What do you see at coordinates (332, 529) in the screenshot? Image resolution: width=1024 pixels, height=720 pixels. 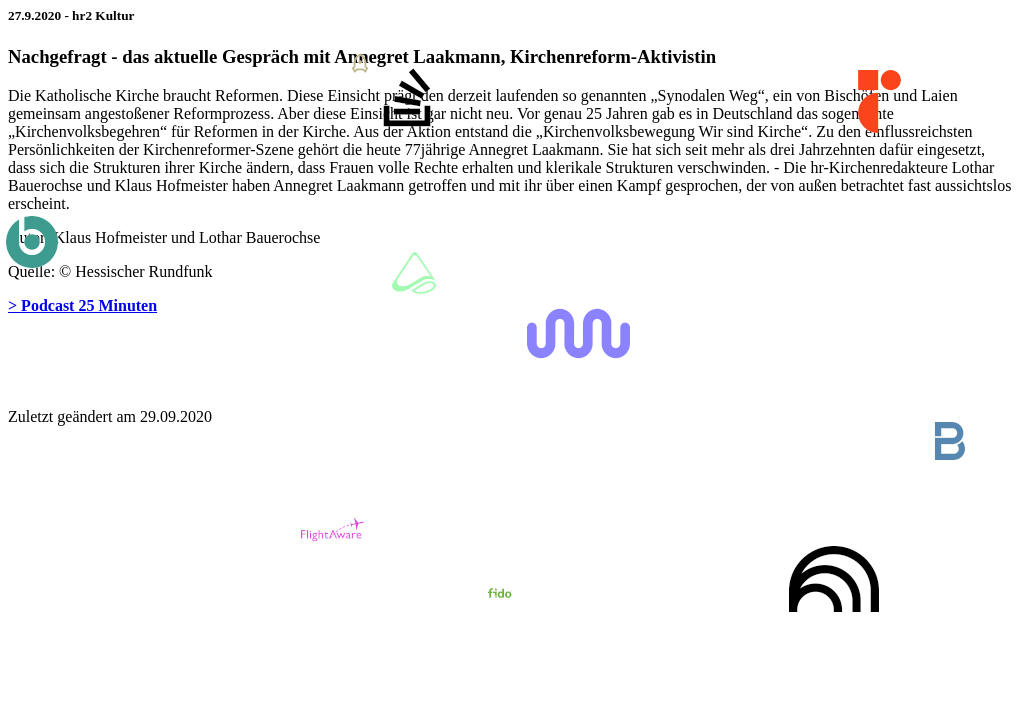 I see `open FlightAware flight tracking app` at bounding box center [332, 529].